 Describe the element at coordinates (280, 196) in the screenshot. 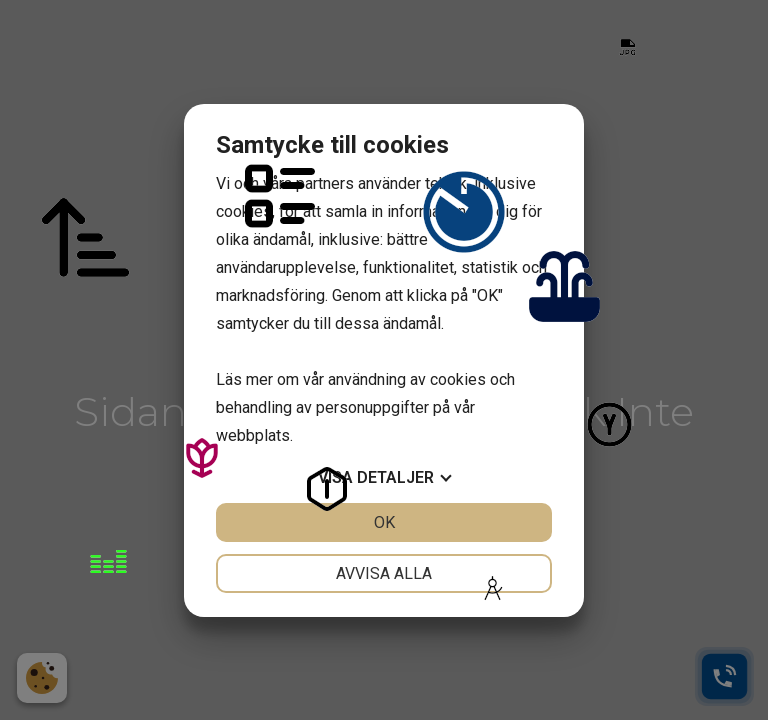

I see `view detailed list items` at that location.